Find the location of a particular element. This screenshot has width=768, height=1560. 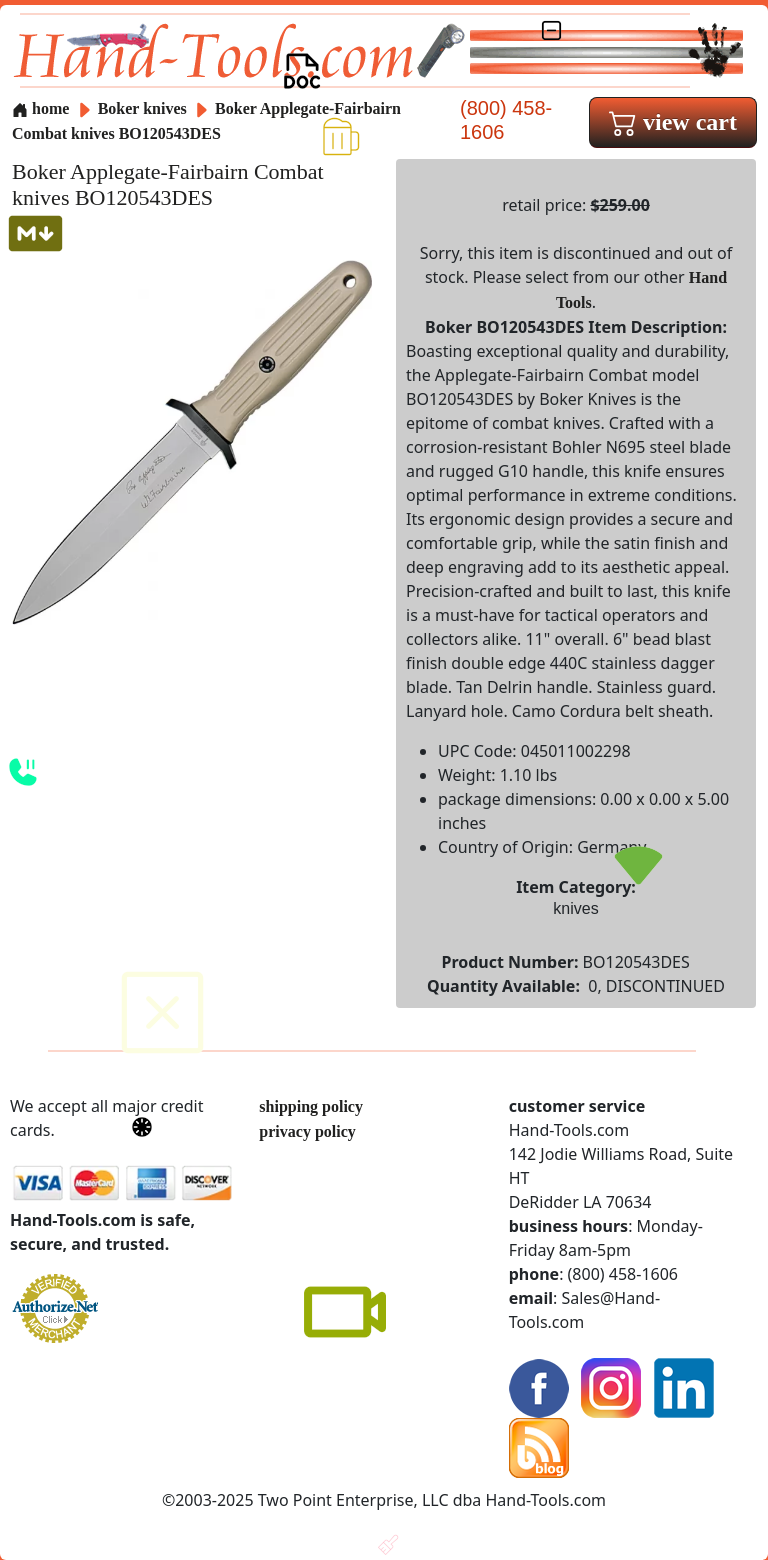

open a document file is located at coordinates (302, 72).